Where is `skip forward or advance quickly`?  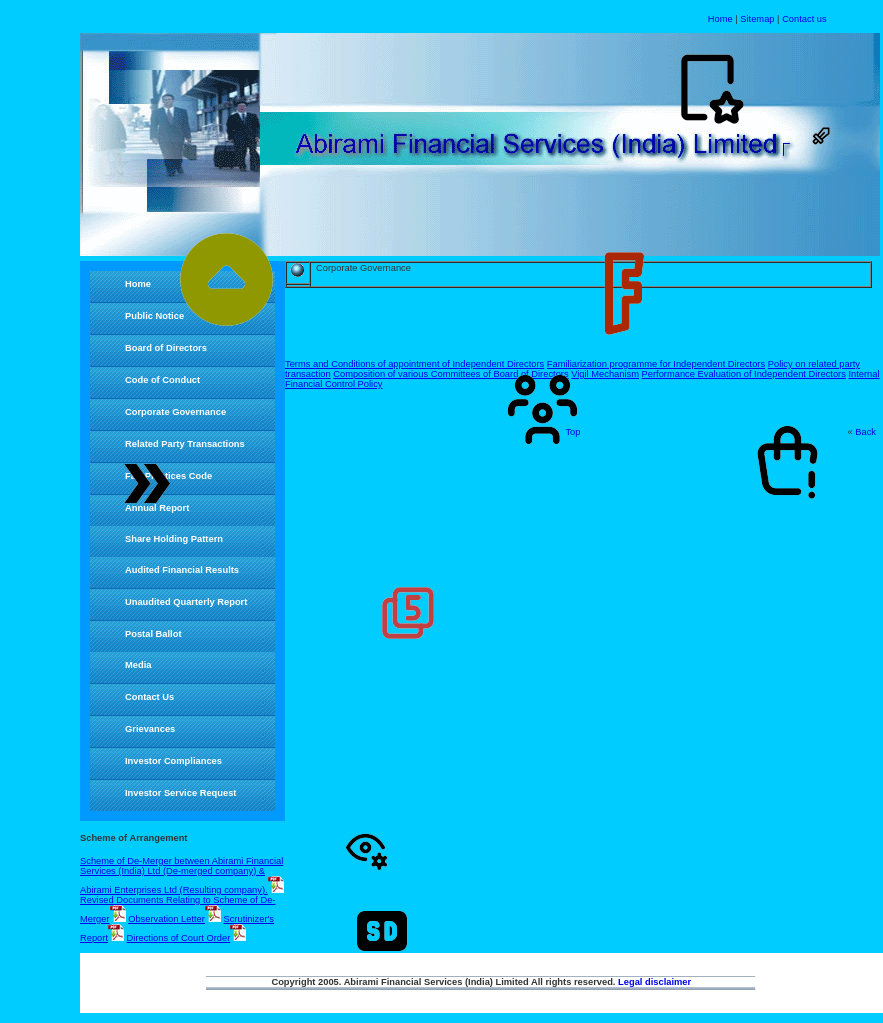
skip forward or advance quickly is located at coordinates (146, 483).